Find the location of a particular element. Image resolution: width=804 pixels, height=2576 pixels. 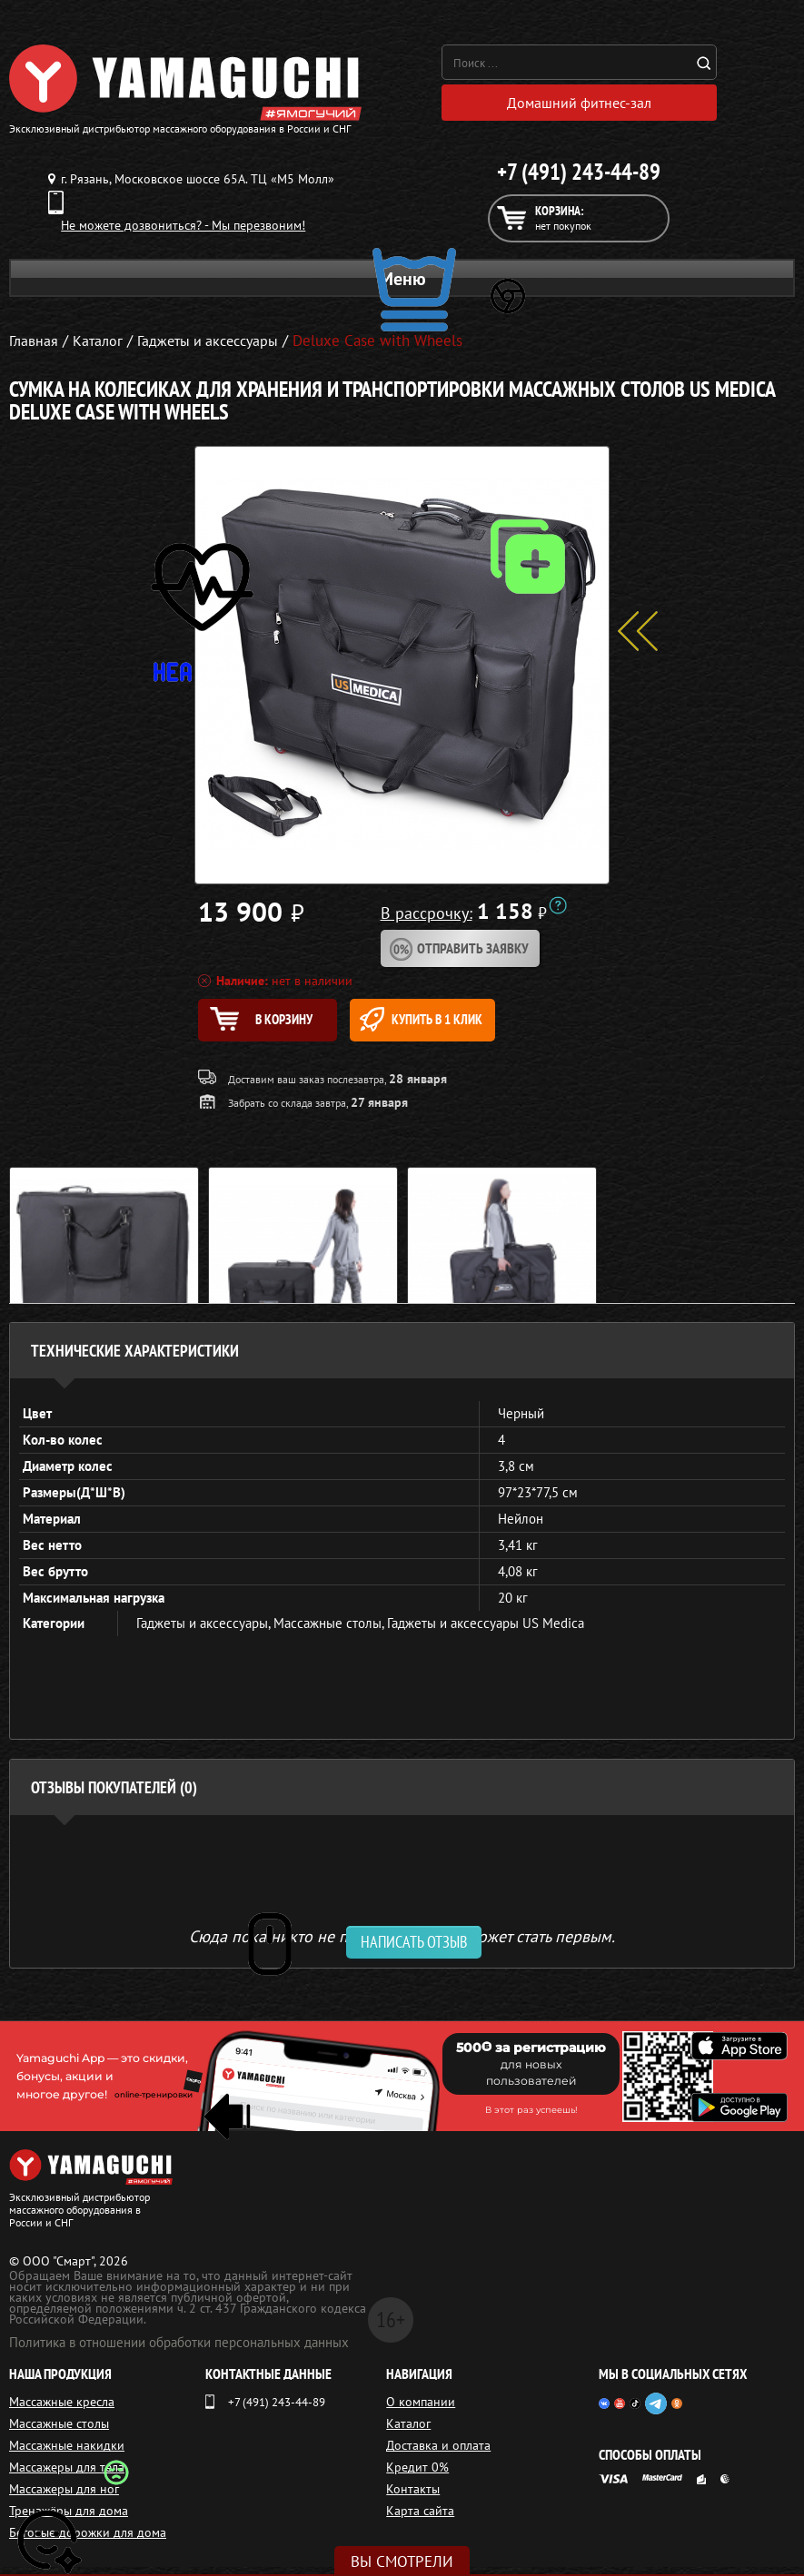

mouse input device settings is located at coordinates (270, 1944).